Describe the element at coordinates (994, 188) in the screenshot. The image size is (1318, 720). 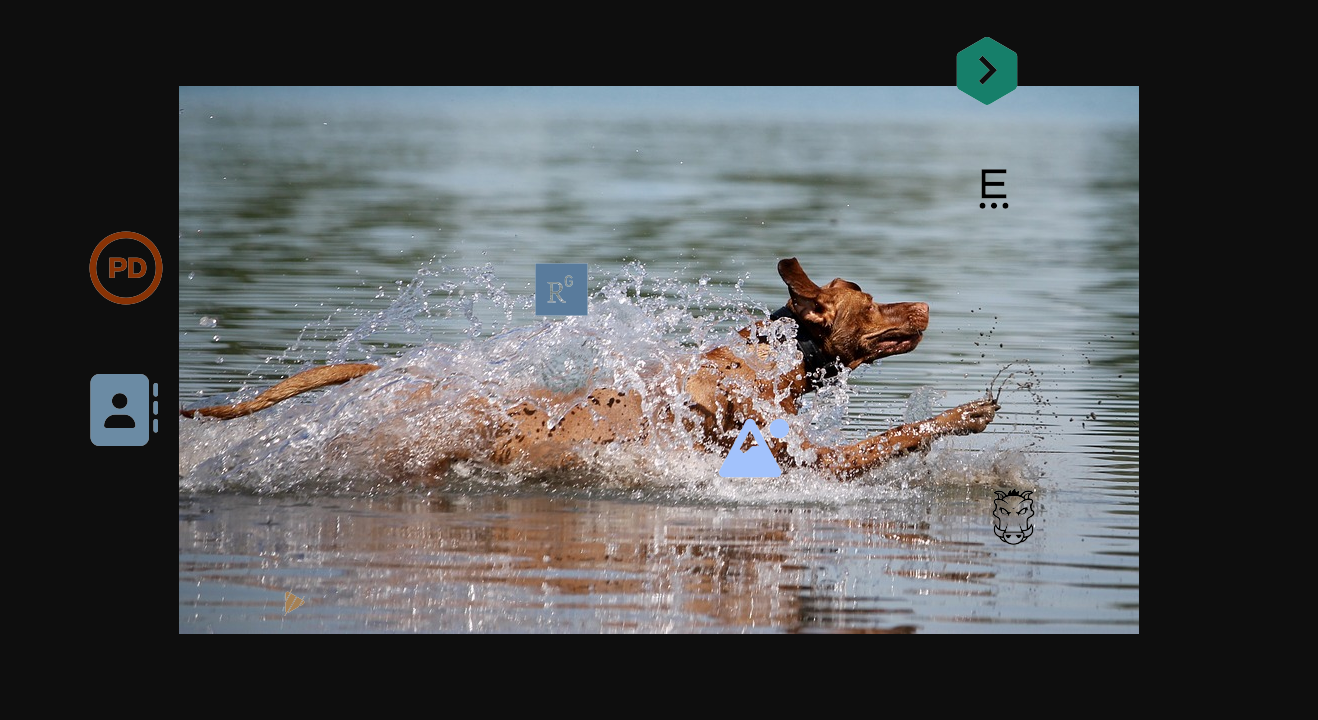
I see `apply emphasis formatting to selected text` at that location.